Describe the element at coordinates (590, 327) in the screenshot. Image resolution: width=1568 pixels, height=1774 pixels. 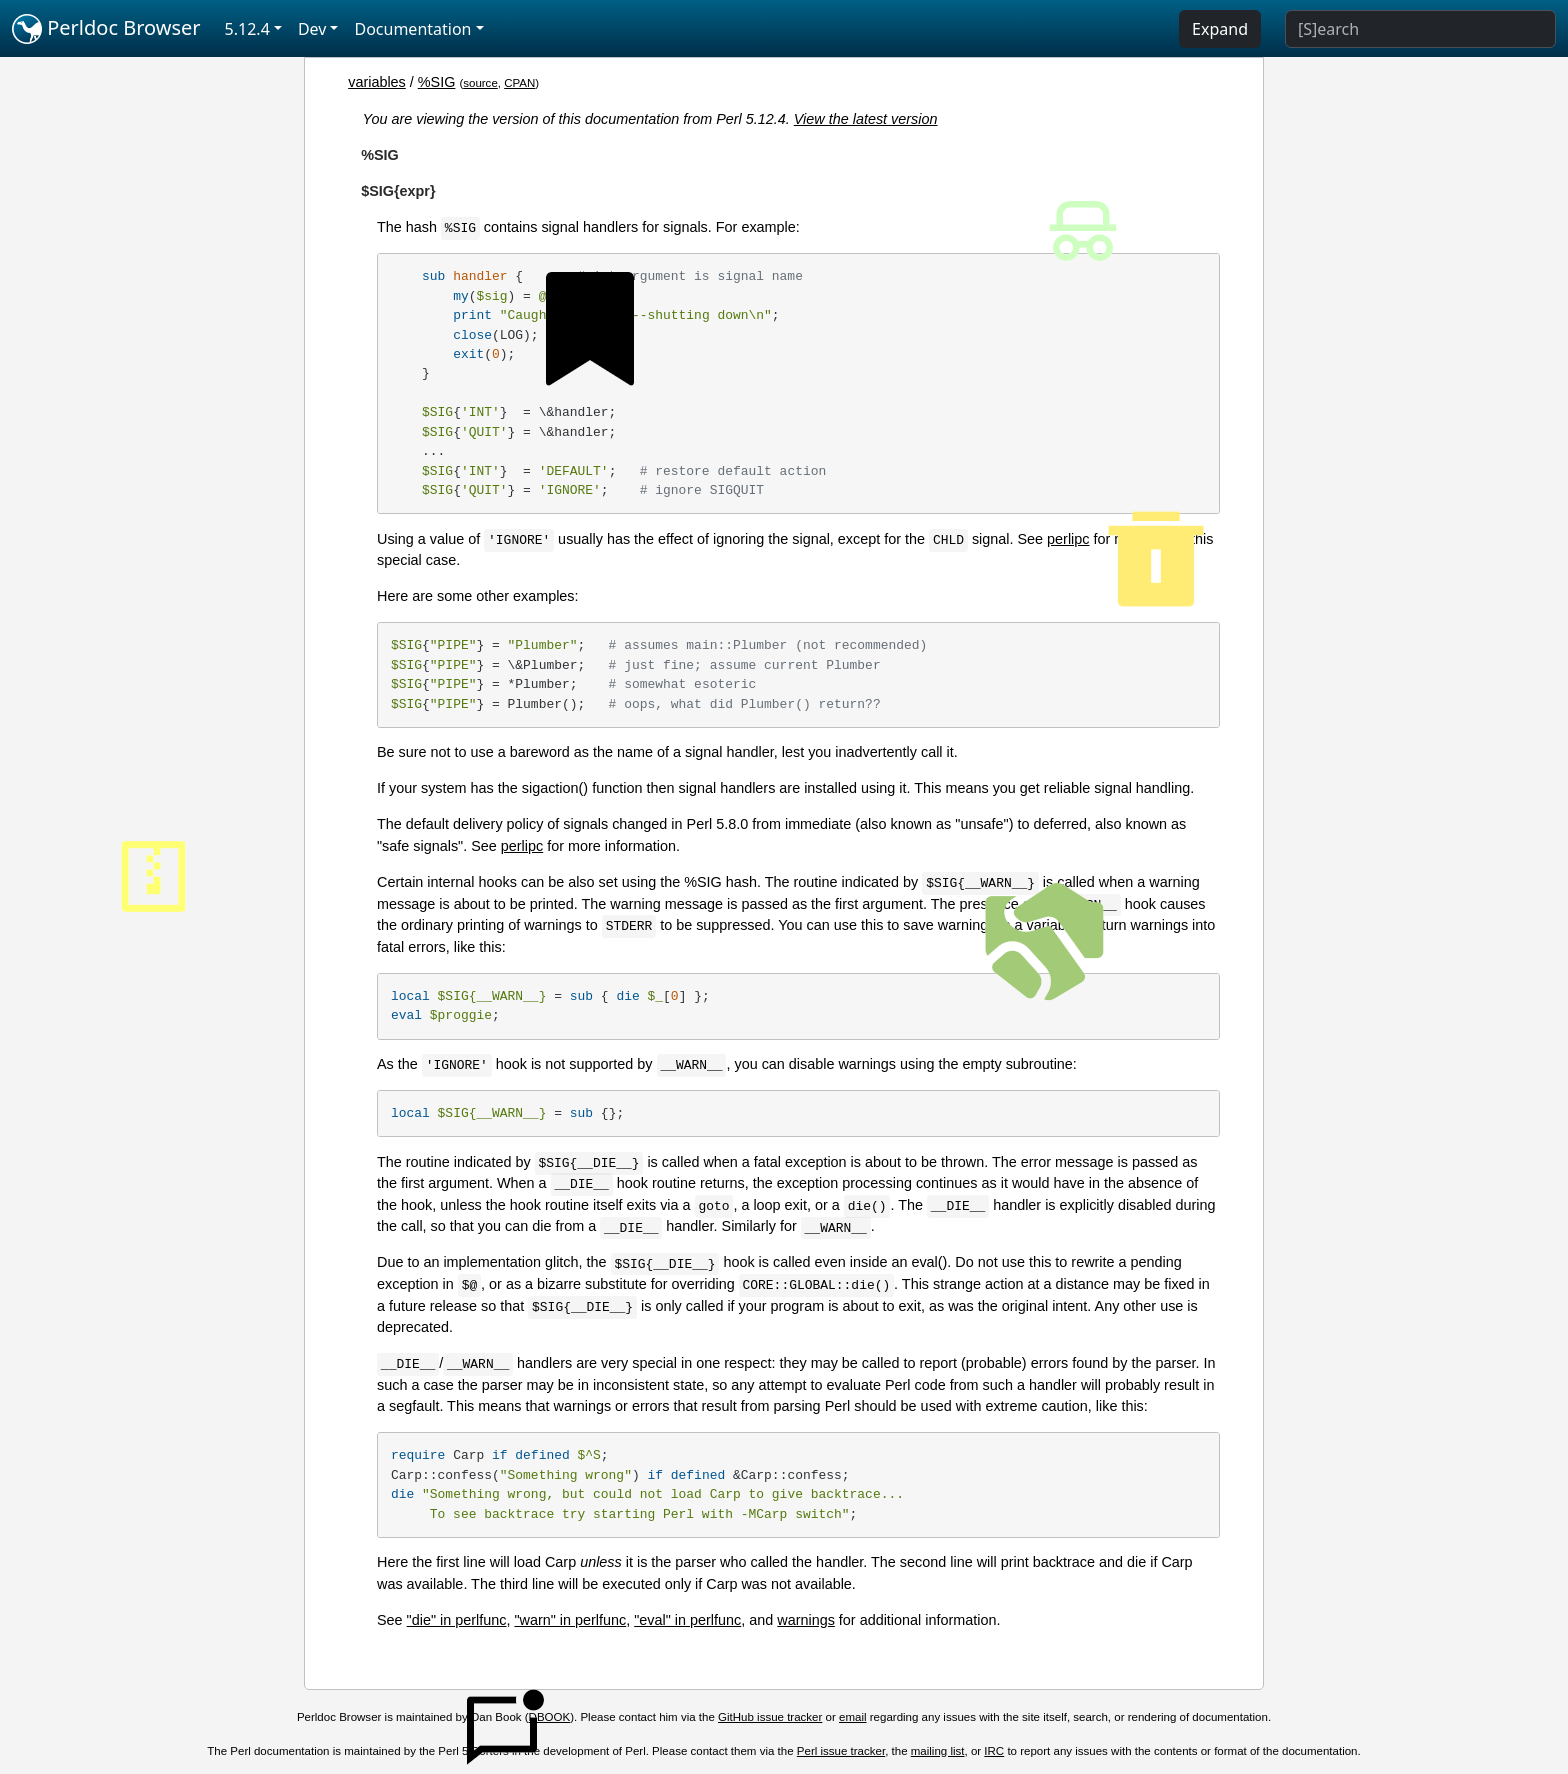
I see `save this item to your bookmarks` at that location.